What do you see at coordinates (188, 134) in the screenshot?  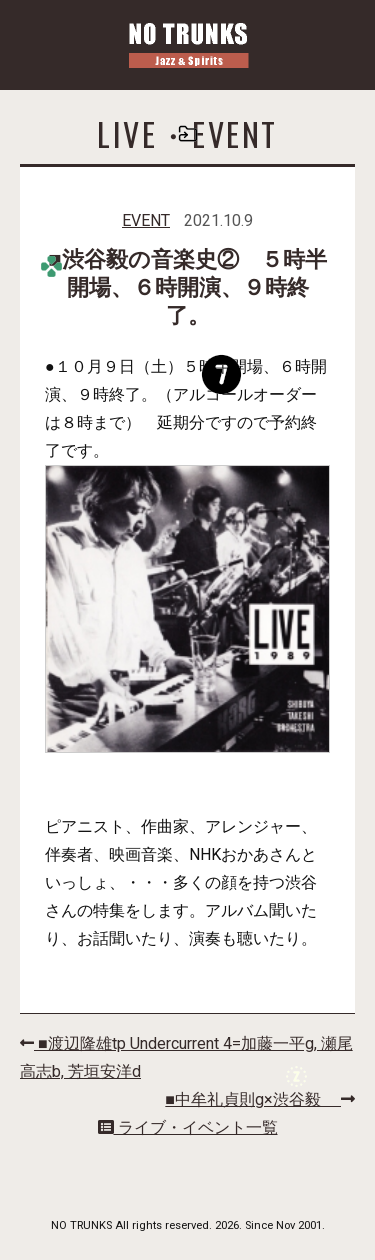 I see `create a symbolic link to this folder` at bounding box center [188, 134].